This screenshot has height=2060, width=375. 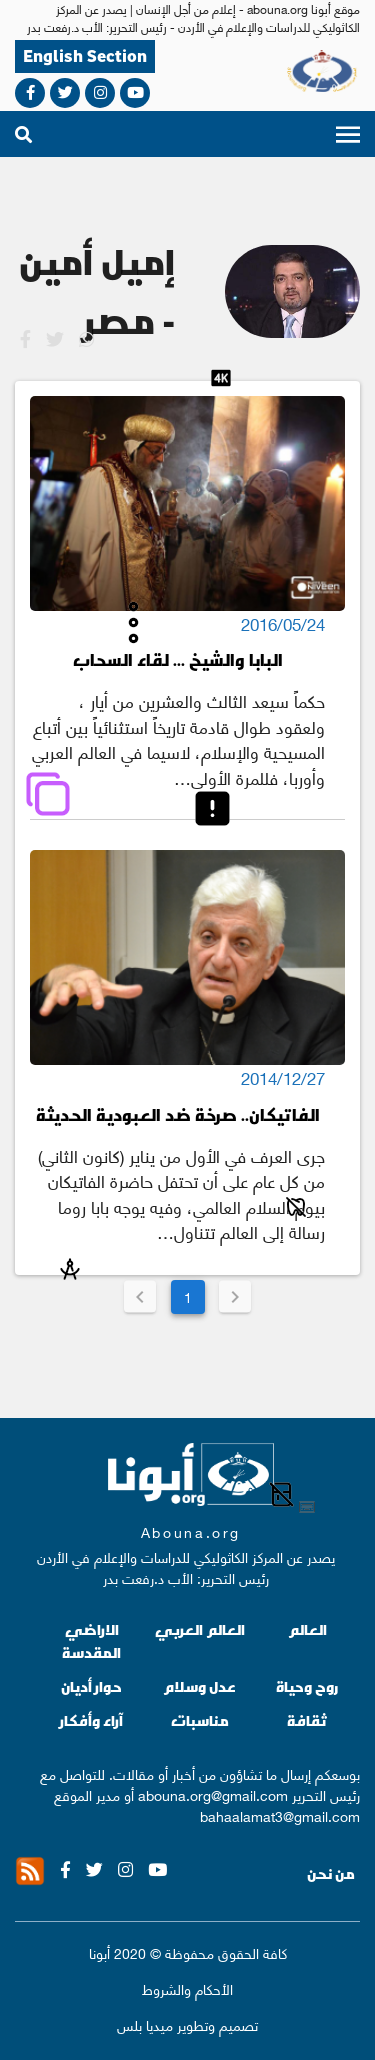 What do you see at coordinates (70, 1269) in the screenshot?
I see `access geometry or drawing tools` at bounding box center [70, 1269].